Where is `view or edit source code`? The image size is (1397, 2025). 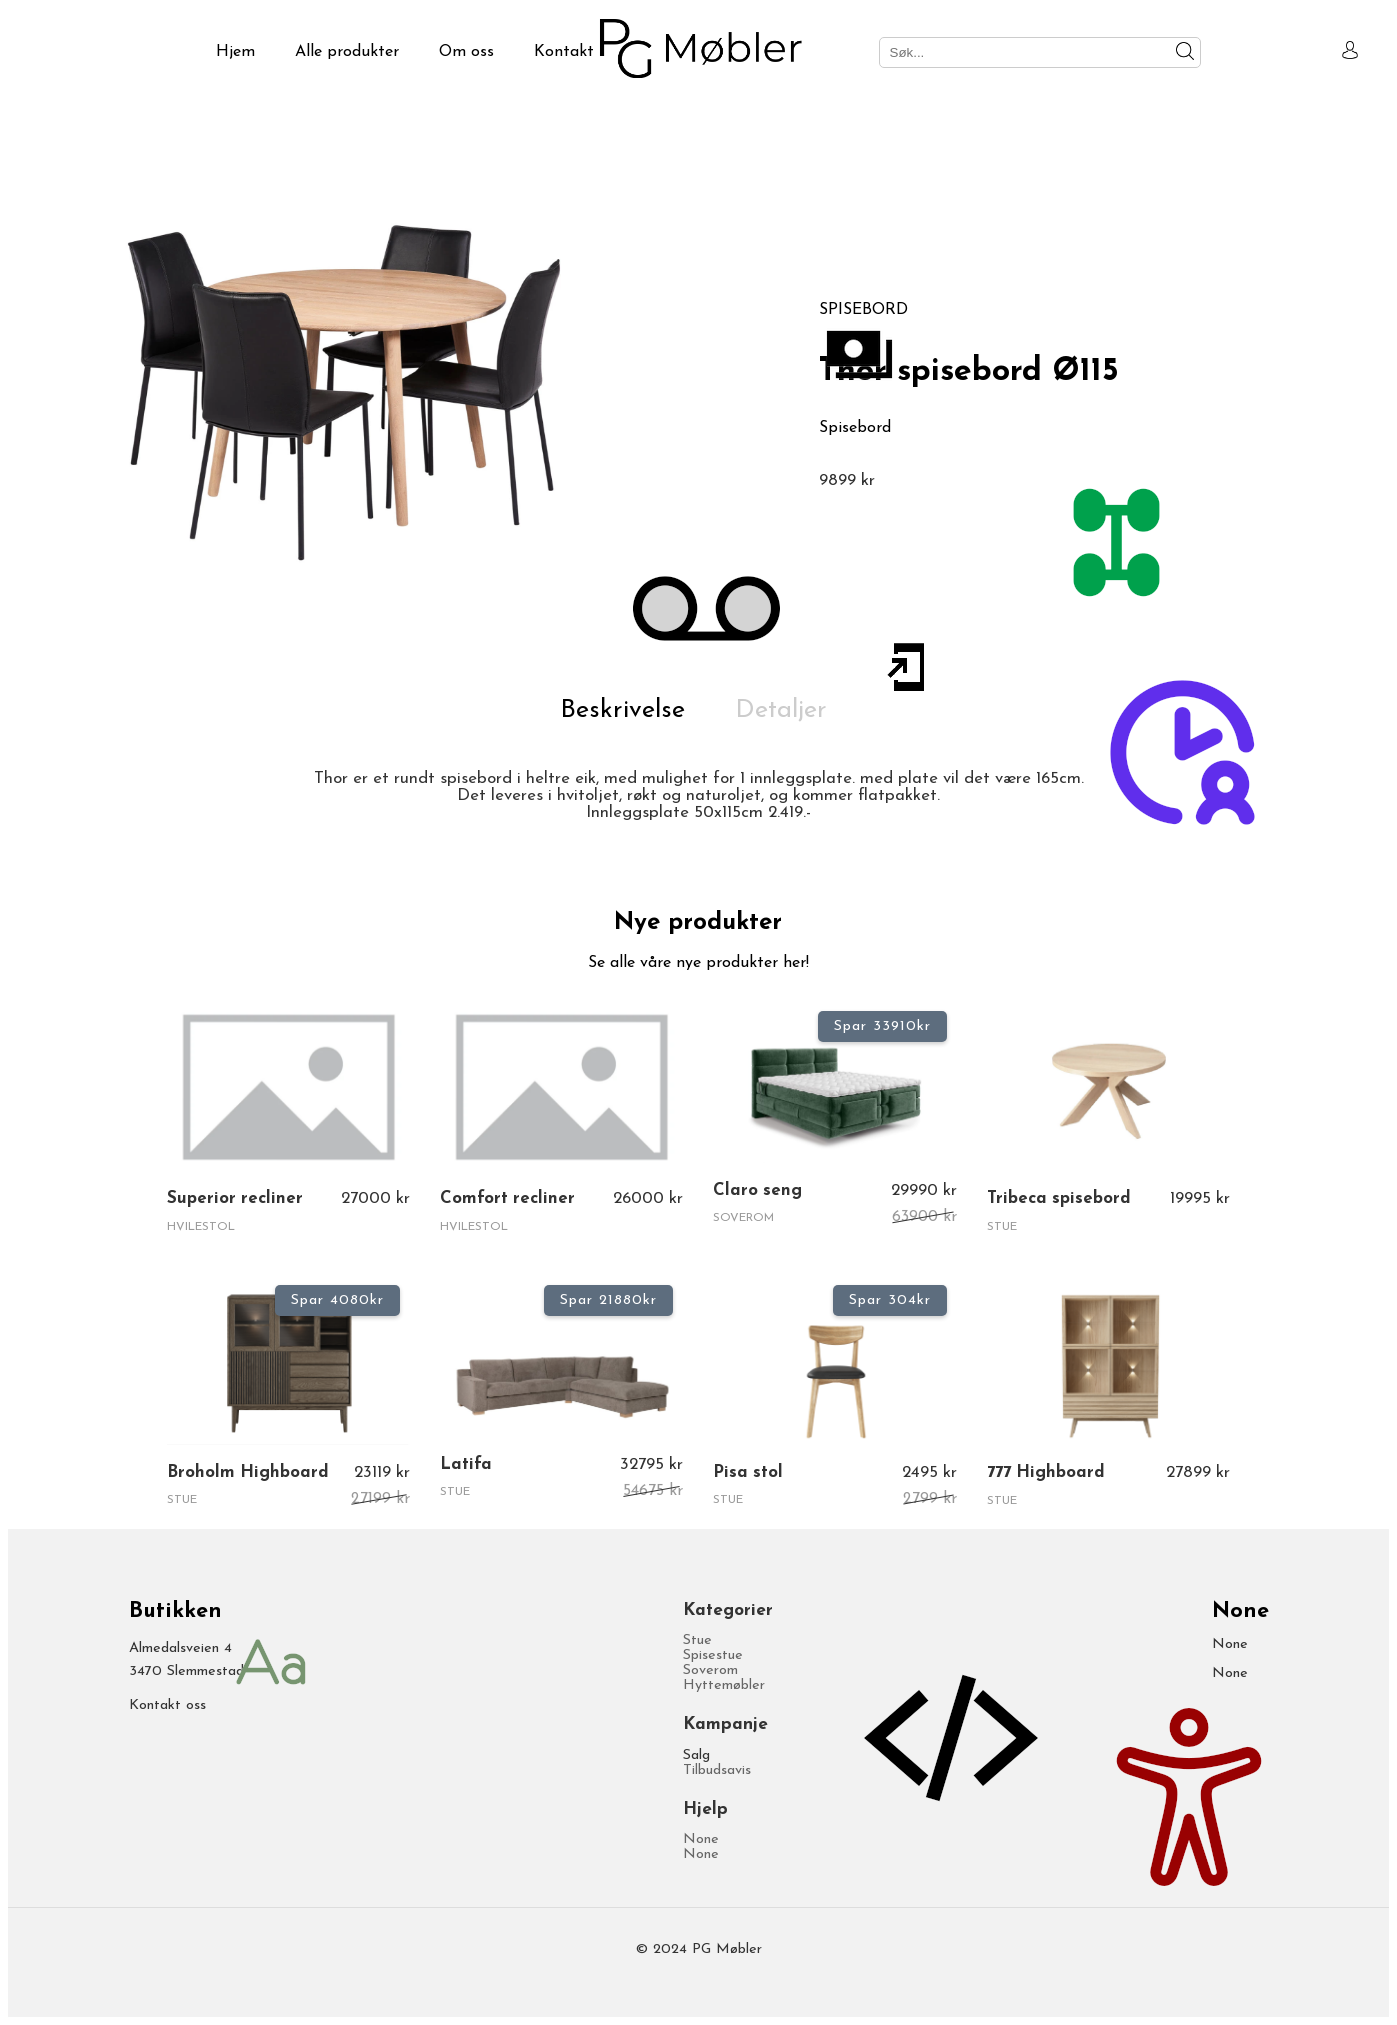 view or edit source code is located at coordinates (951, 1738).